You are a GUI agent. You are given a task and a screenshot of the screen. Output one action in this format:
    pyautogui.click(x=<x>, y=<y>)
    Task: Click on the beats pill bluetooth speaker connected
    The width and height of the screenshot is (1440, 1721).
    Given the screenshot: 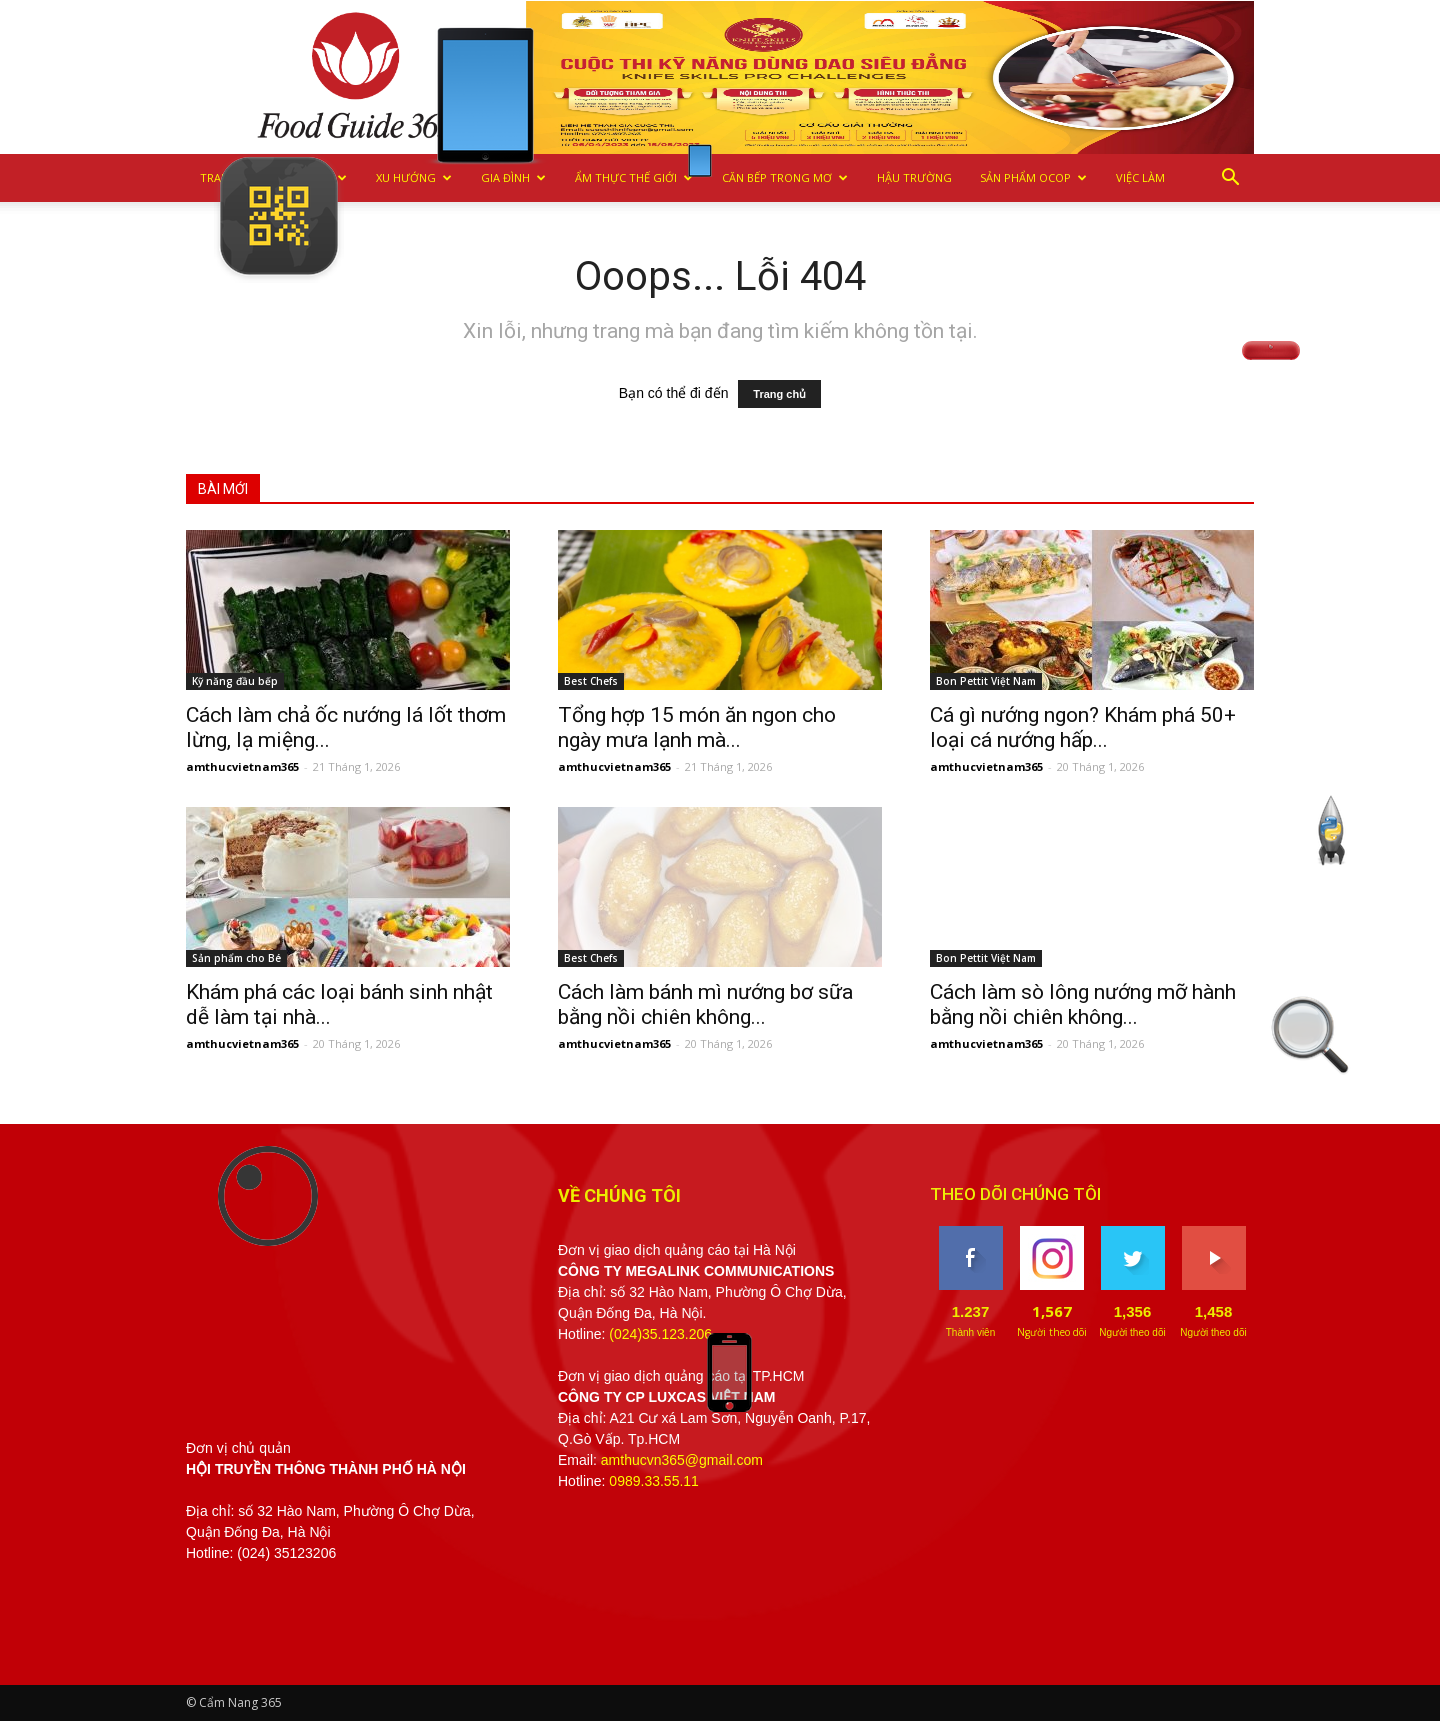 What is the action you would take?
    pyautogui.click(x=1271, y=351)
    